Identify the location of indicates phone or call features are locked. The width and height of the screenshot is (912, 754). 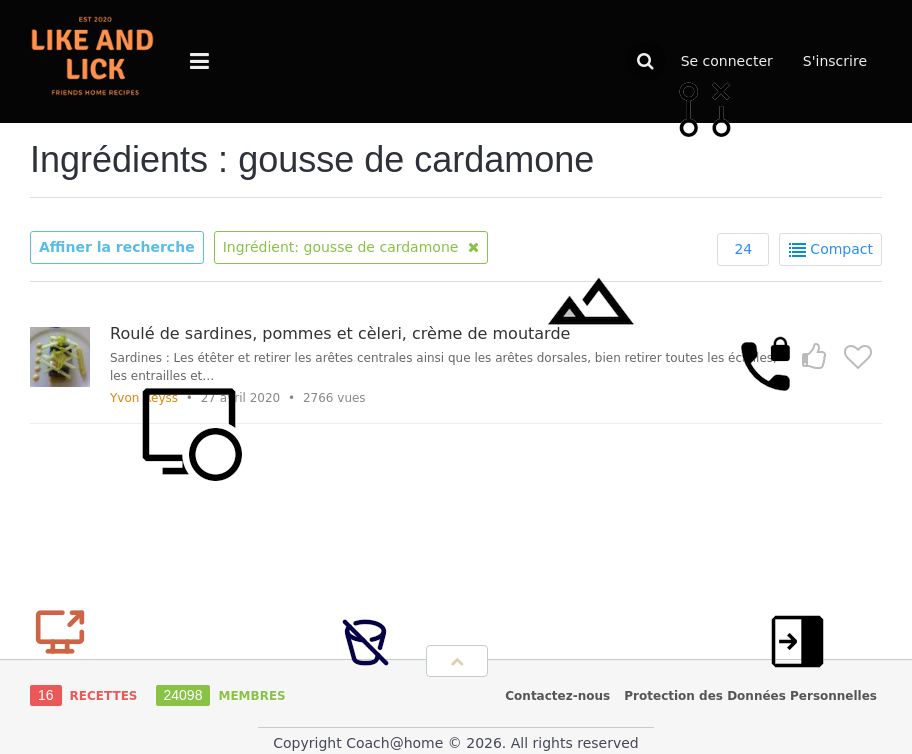
(765, 366).